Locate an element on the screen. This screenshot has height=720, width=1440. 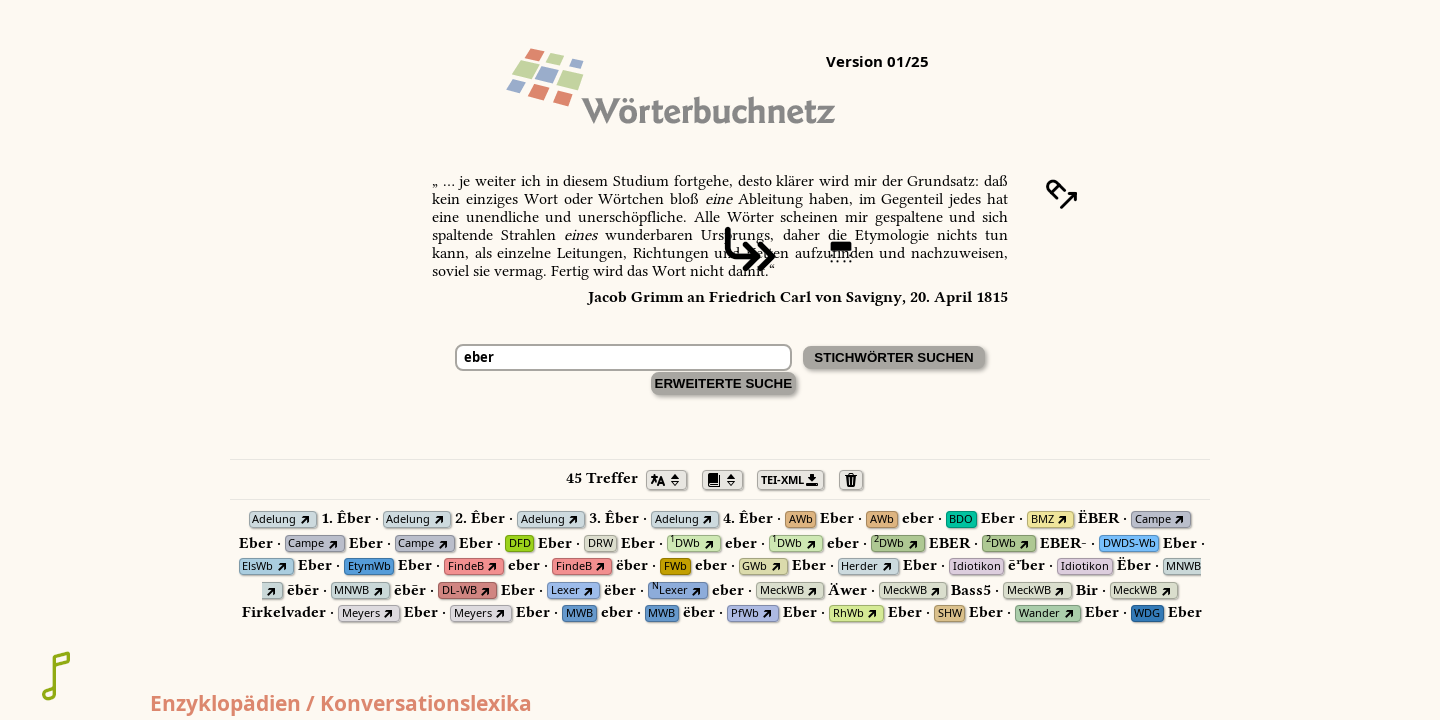
align content to the top of a container is located at coordinates (841, 252).